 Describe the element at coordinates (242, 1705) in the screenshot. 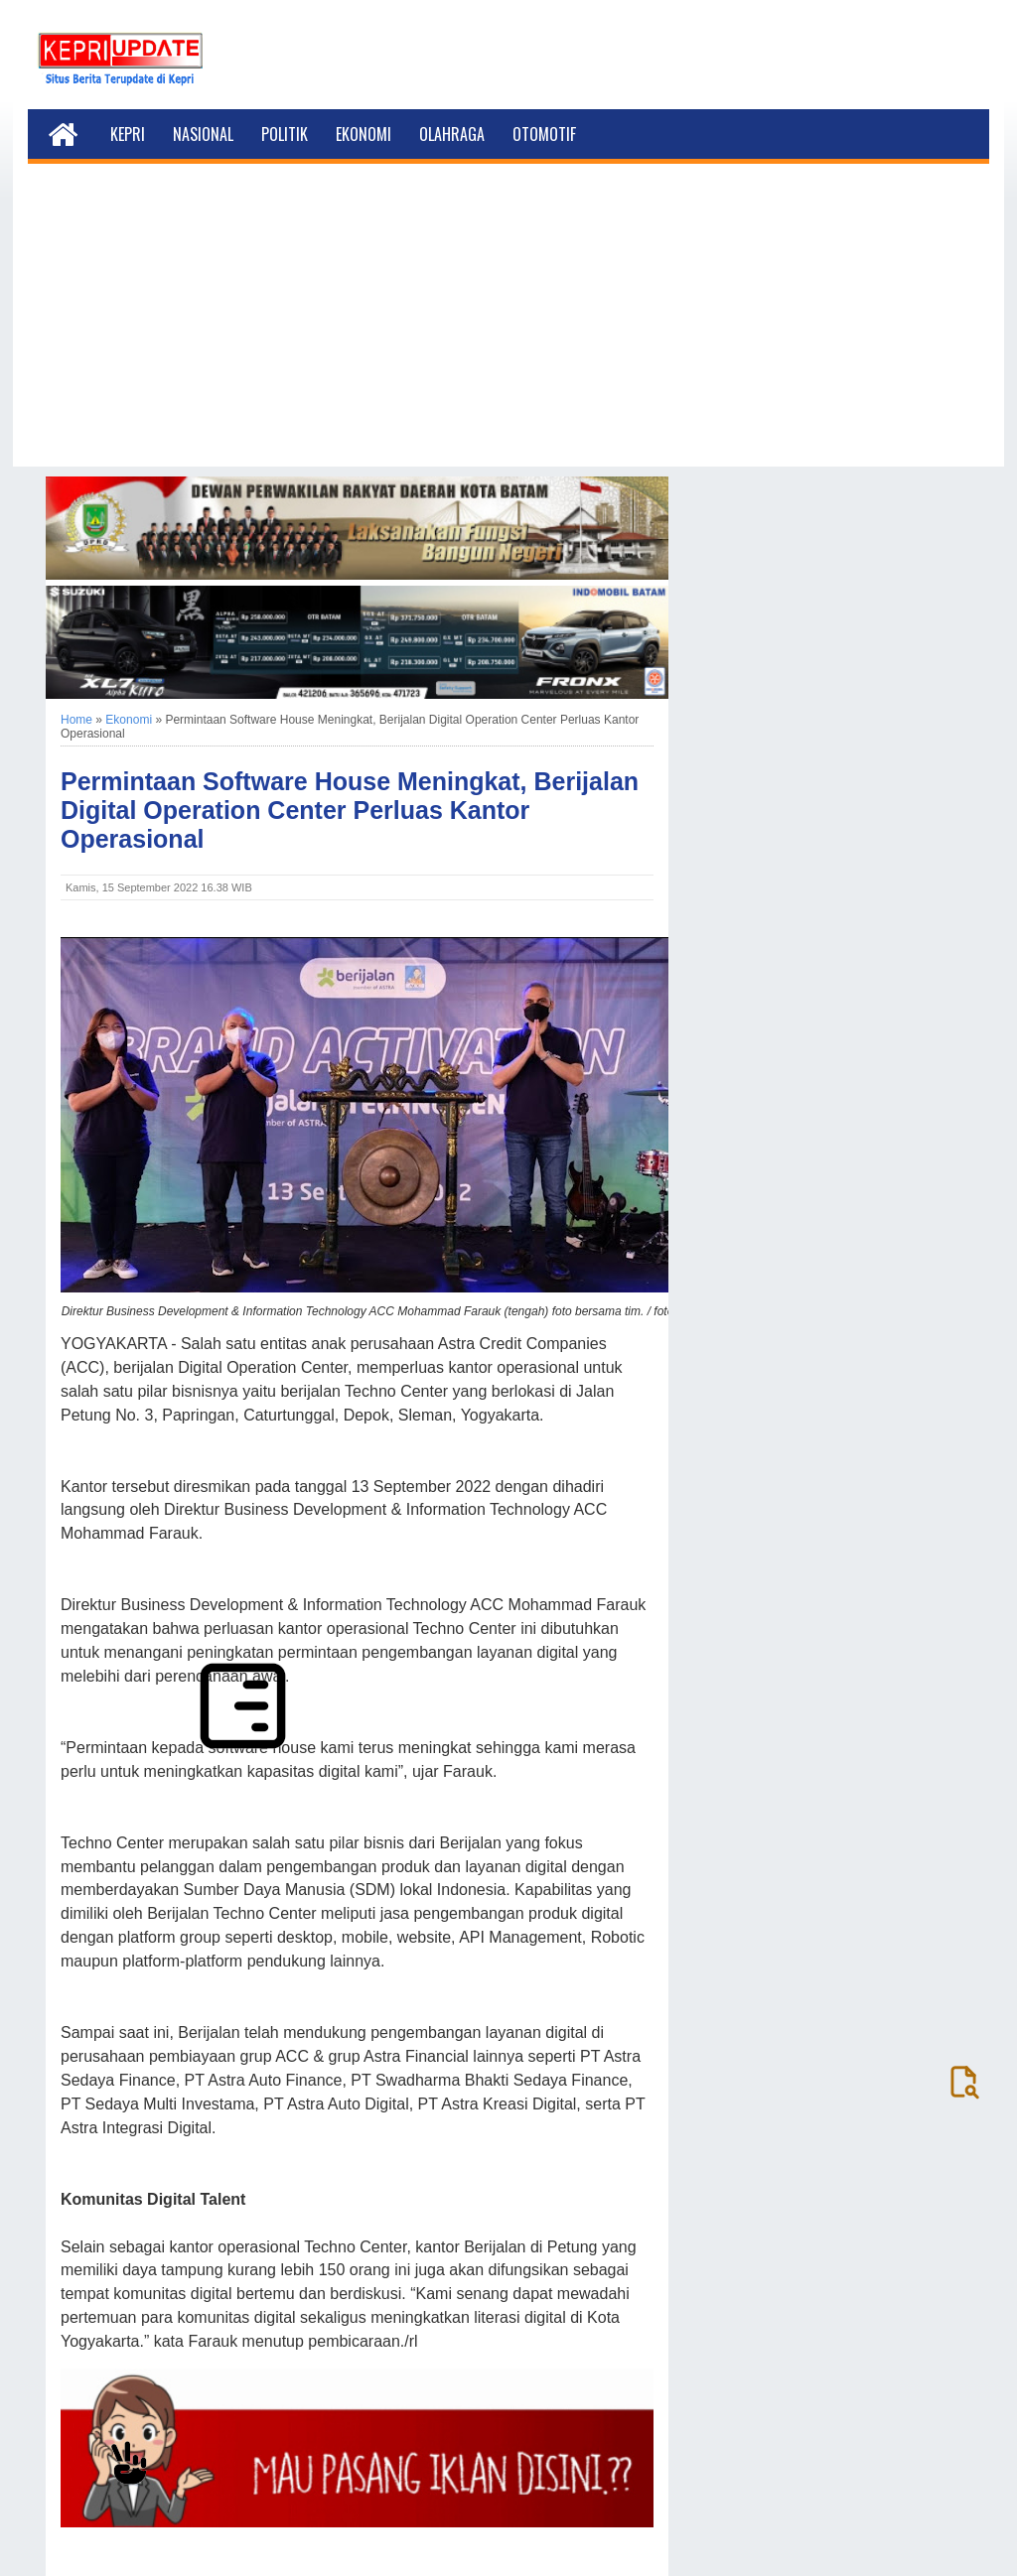

I see `align content to the right with full height stretch` at that location.